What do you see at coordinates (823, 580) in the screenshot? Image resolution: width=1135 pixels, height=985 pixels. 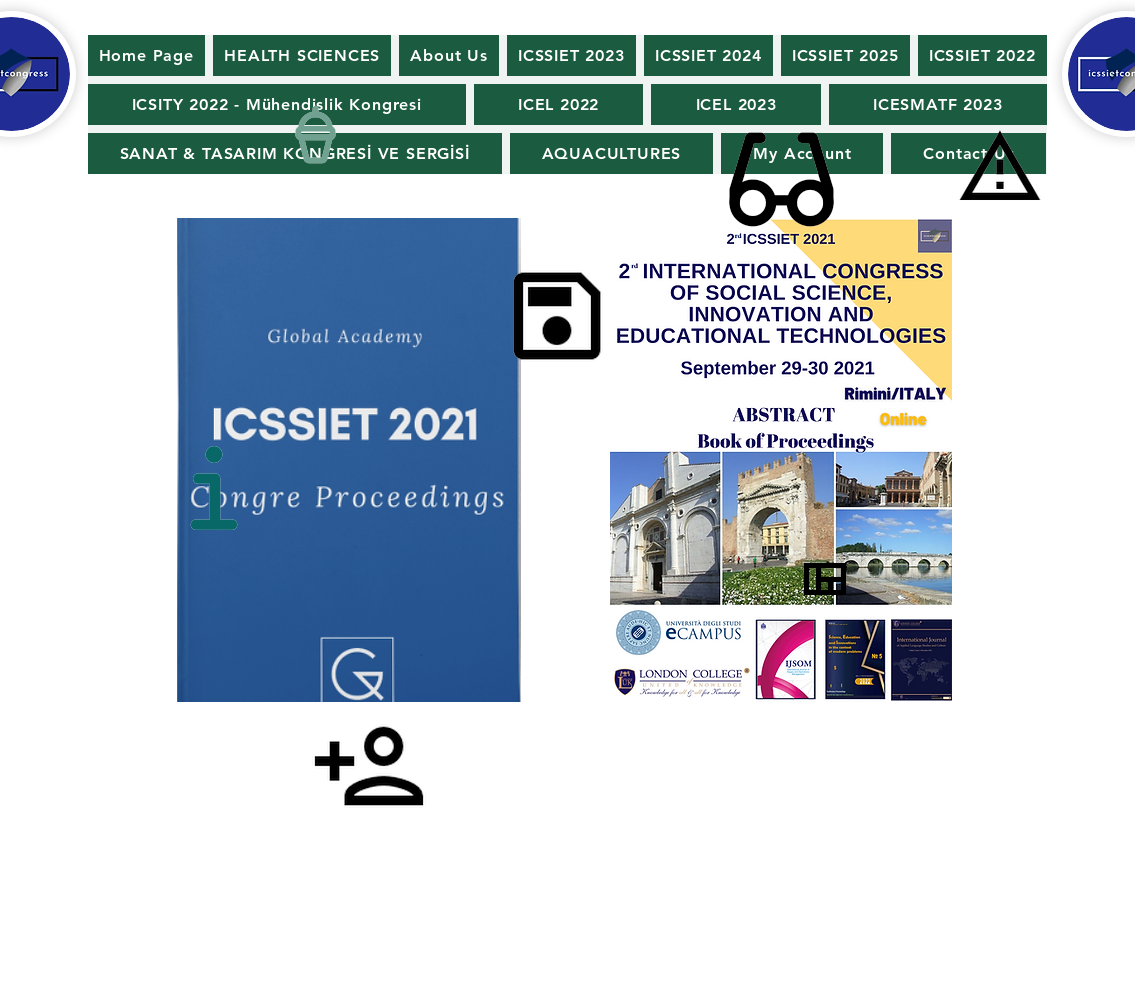 I see `switch to quilt or mosaic layout view` at bounding box center [823, 580].